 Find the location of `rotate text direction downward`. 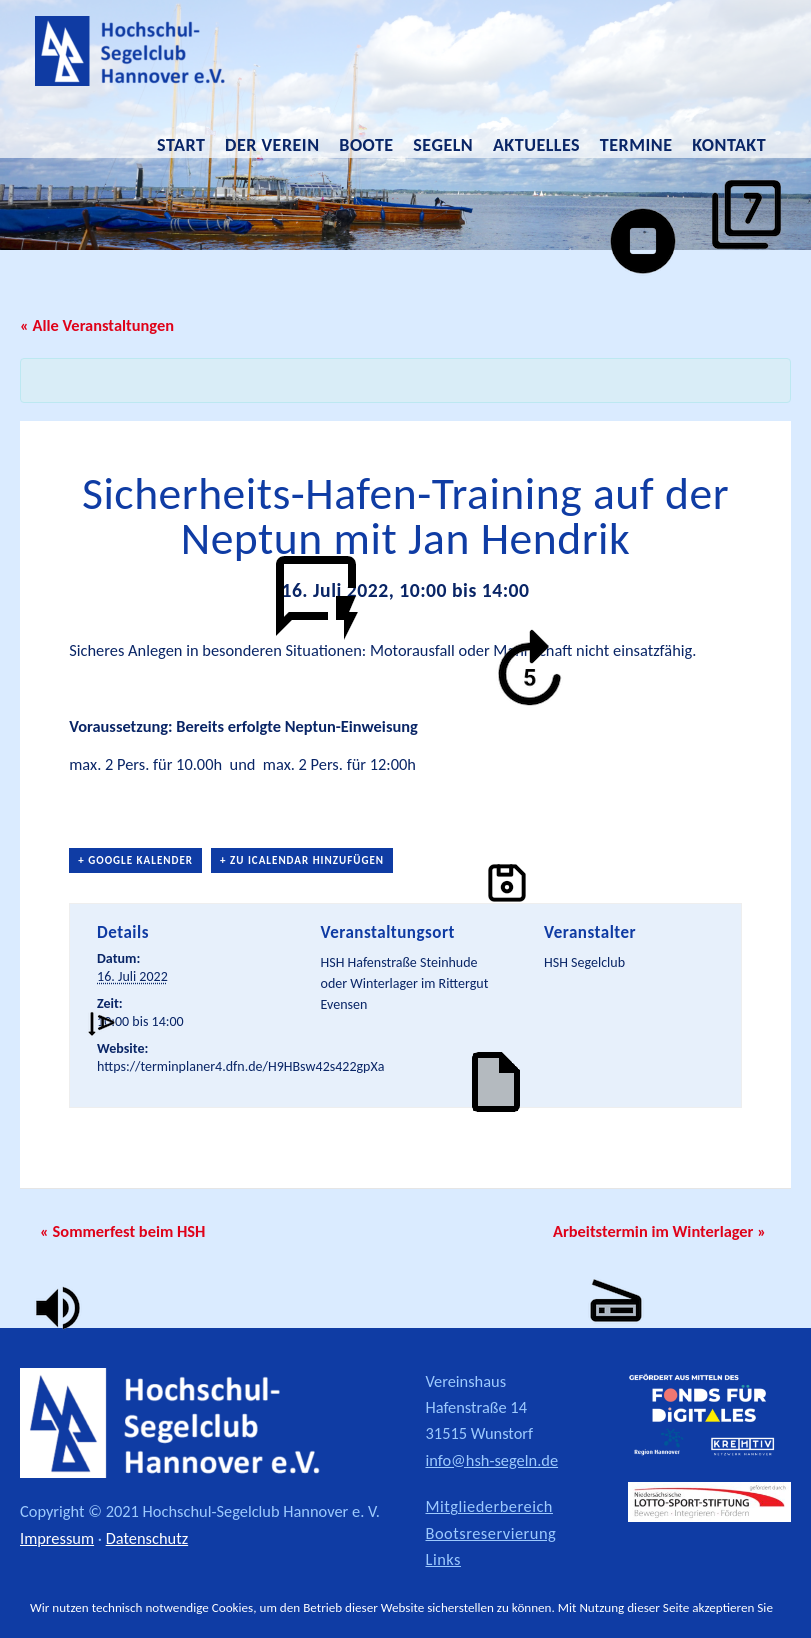

rotate text direction downward is located at coordinates (101, 1024).